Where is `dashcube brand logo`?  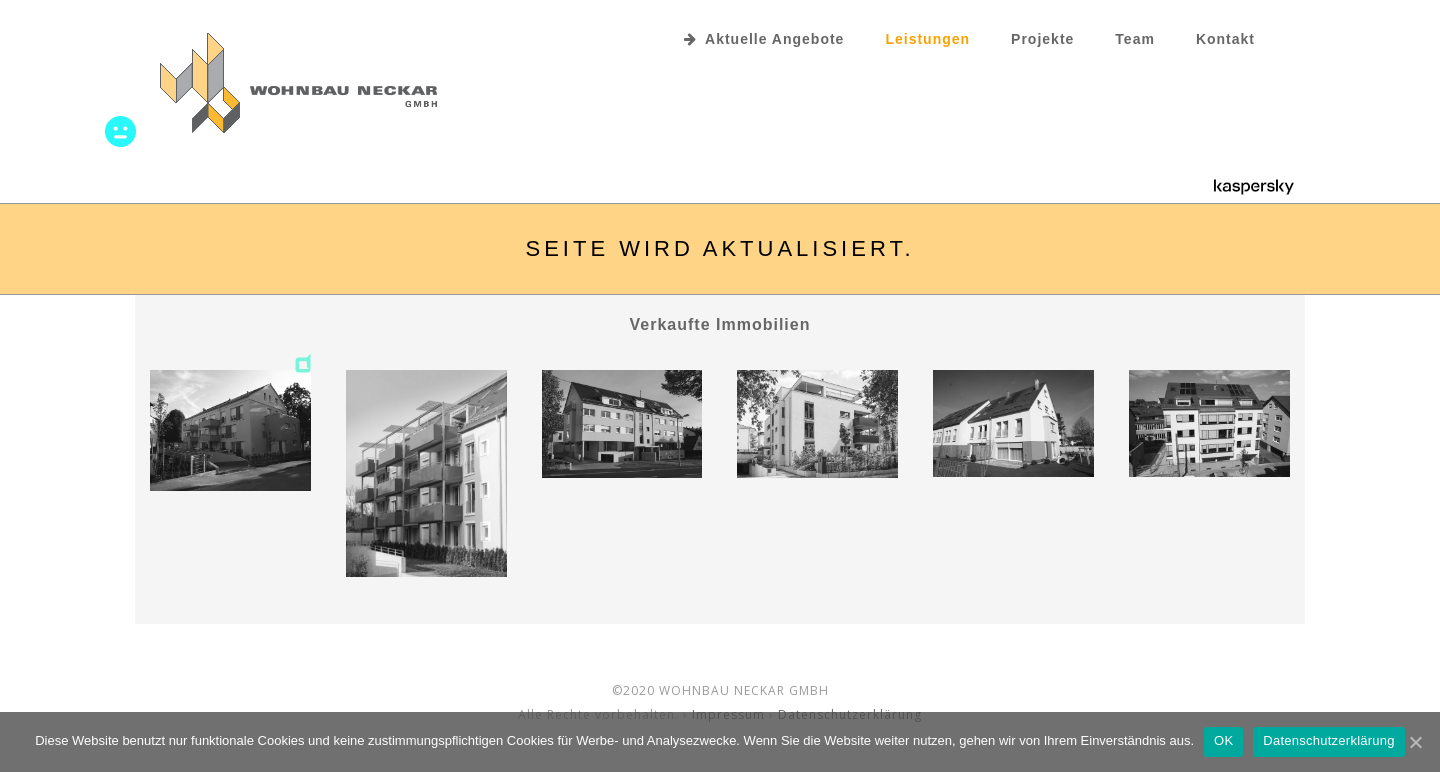 dashcube brand logo is located at coordinates (303, 363).